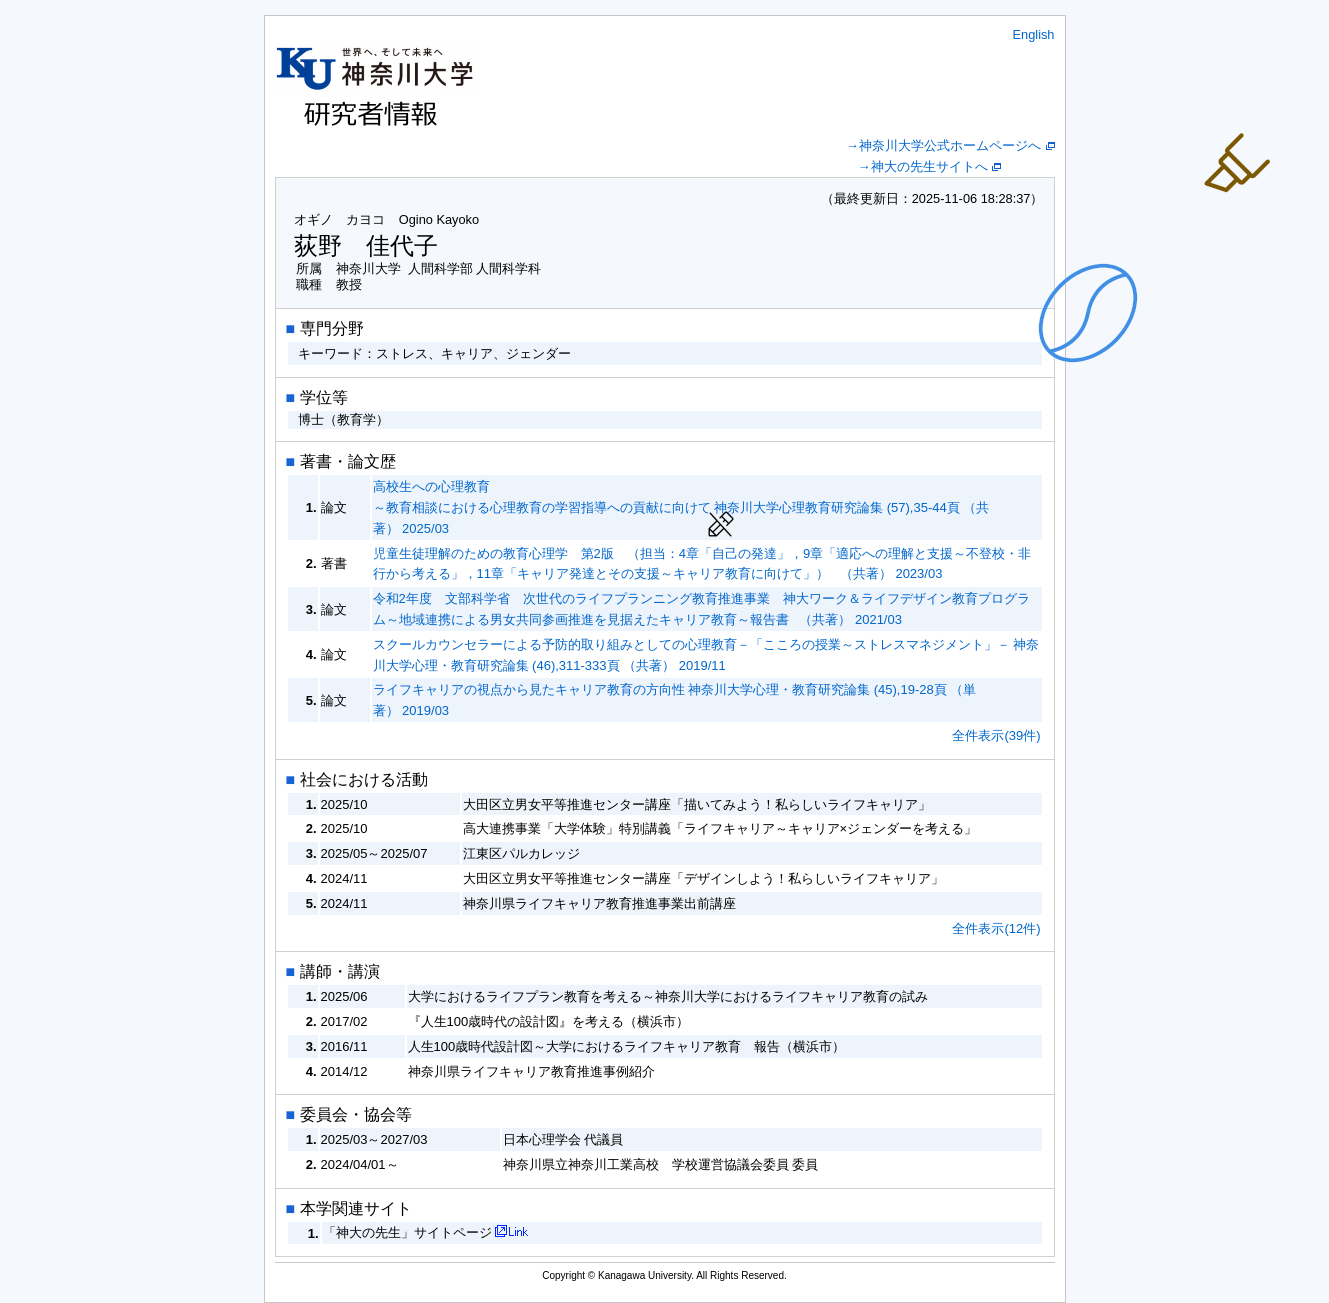 This screenshot has width=1329, height=1303. Describe the element at coordinates (1235, 166) in the screenshot. I see `highlight or mark selected text` at that location.